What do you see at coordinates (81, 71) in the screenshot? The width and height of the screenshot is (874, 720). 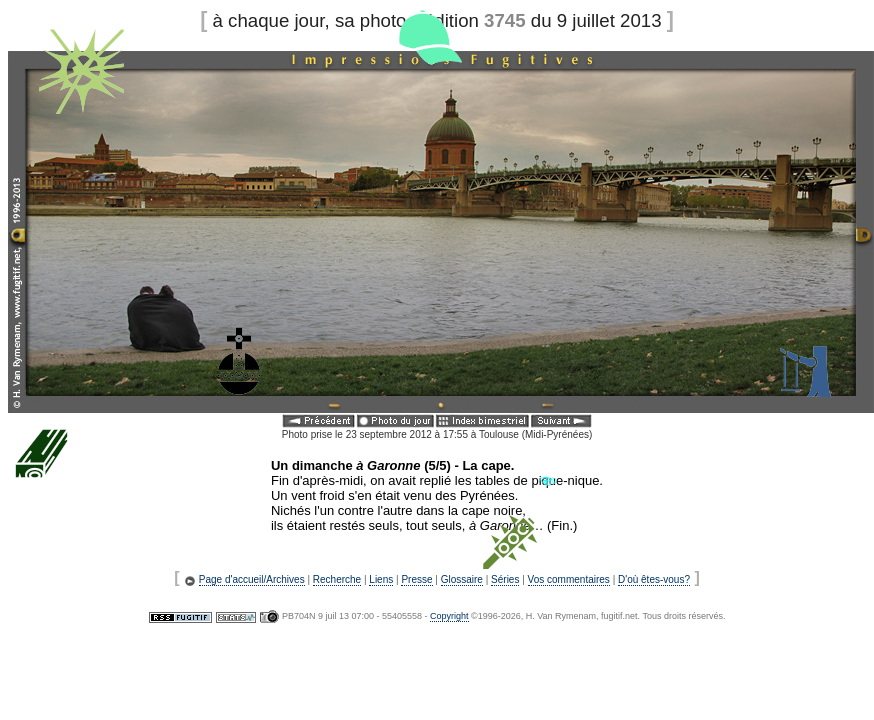 I see `indicates nuclear fission or atomic reaction` at bounding box center [81, 71].